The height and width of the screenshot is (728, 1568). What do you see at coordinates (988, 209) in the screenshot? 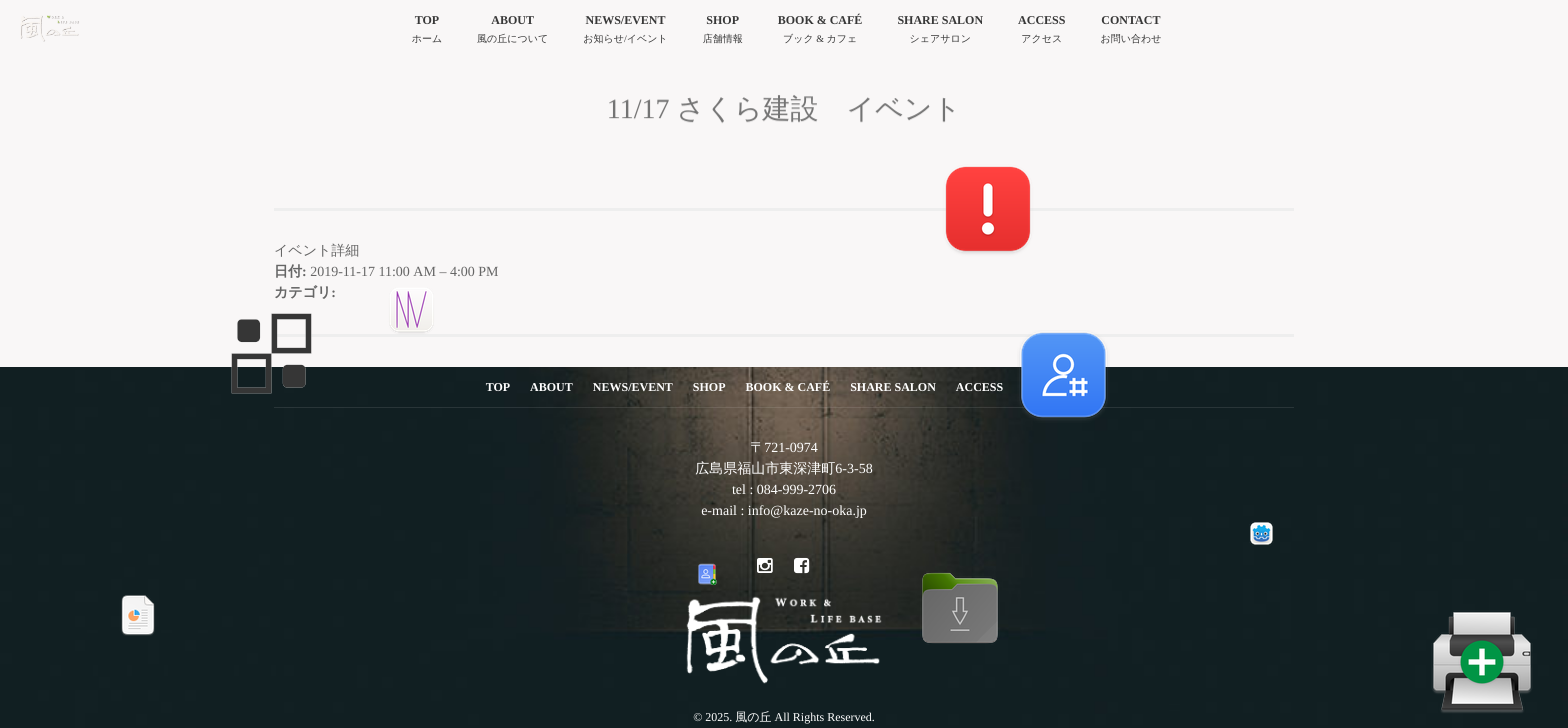
I see `view system crash reports or error logs` at bounding box center [988, 209].